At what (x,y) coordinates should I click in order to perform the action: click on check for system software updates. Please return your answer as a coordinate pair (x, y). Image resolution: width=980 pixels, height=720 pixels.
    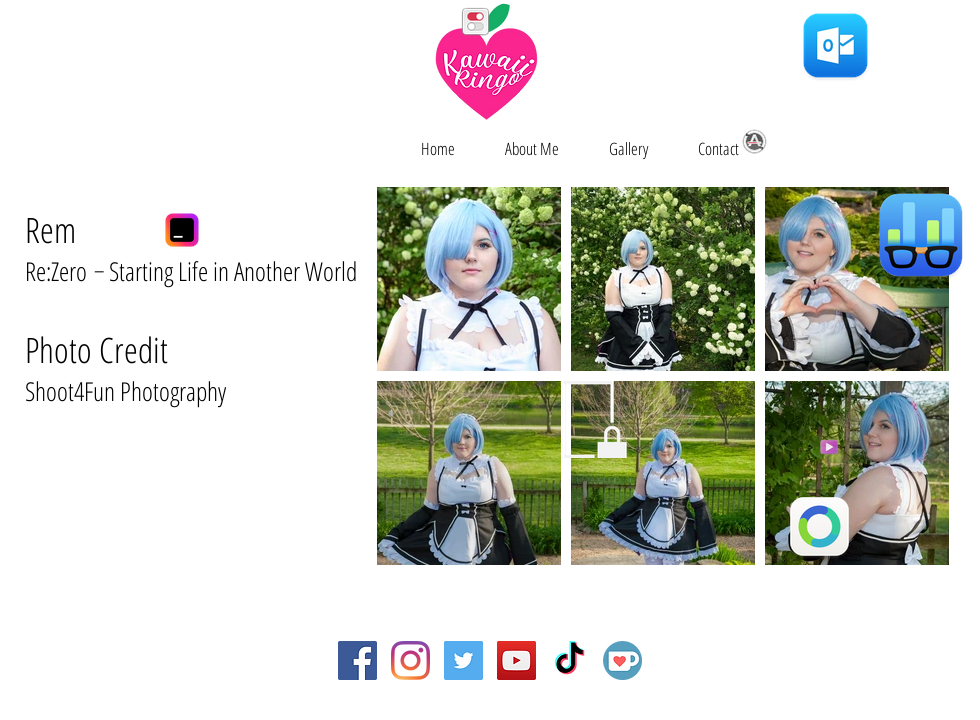
    Looking at the image, I should click on (754, 141).